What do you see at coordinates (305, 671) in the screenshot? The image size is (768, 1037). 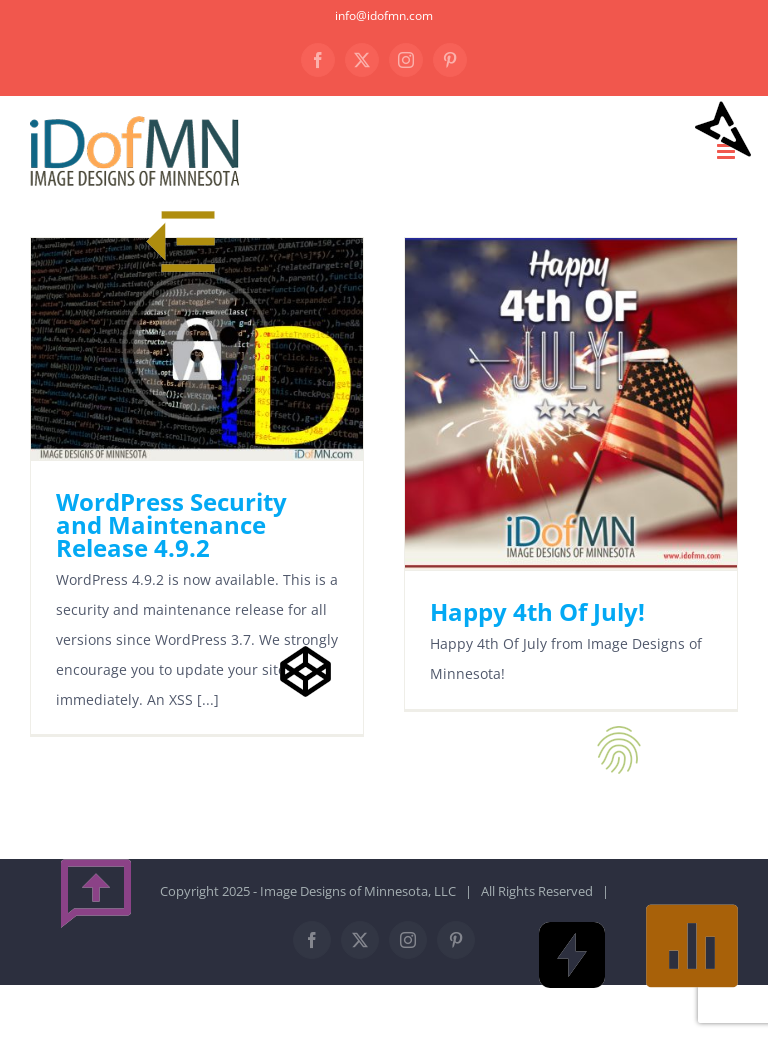 I see `open CodePen website or app` at bounding box center [305, 671].